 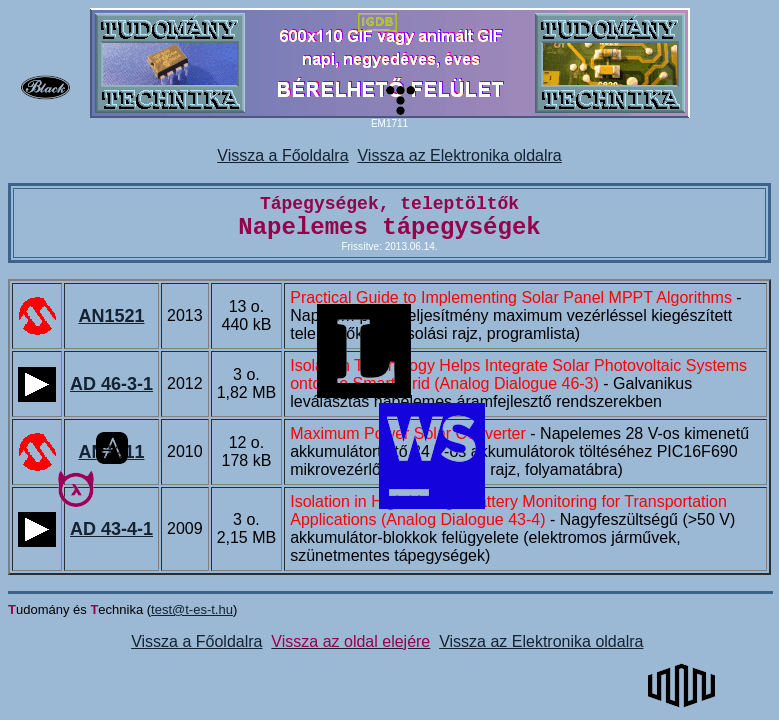 What do you see at coordinates (432, 456) in the screenshot?
I see `open WebStorm IDE` at bounding box center [432, 456].